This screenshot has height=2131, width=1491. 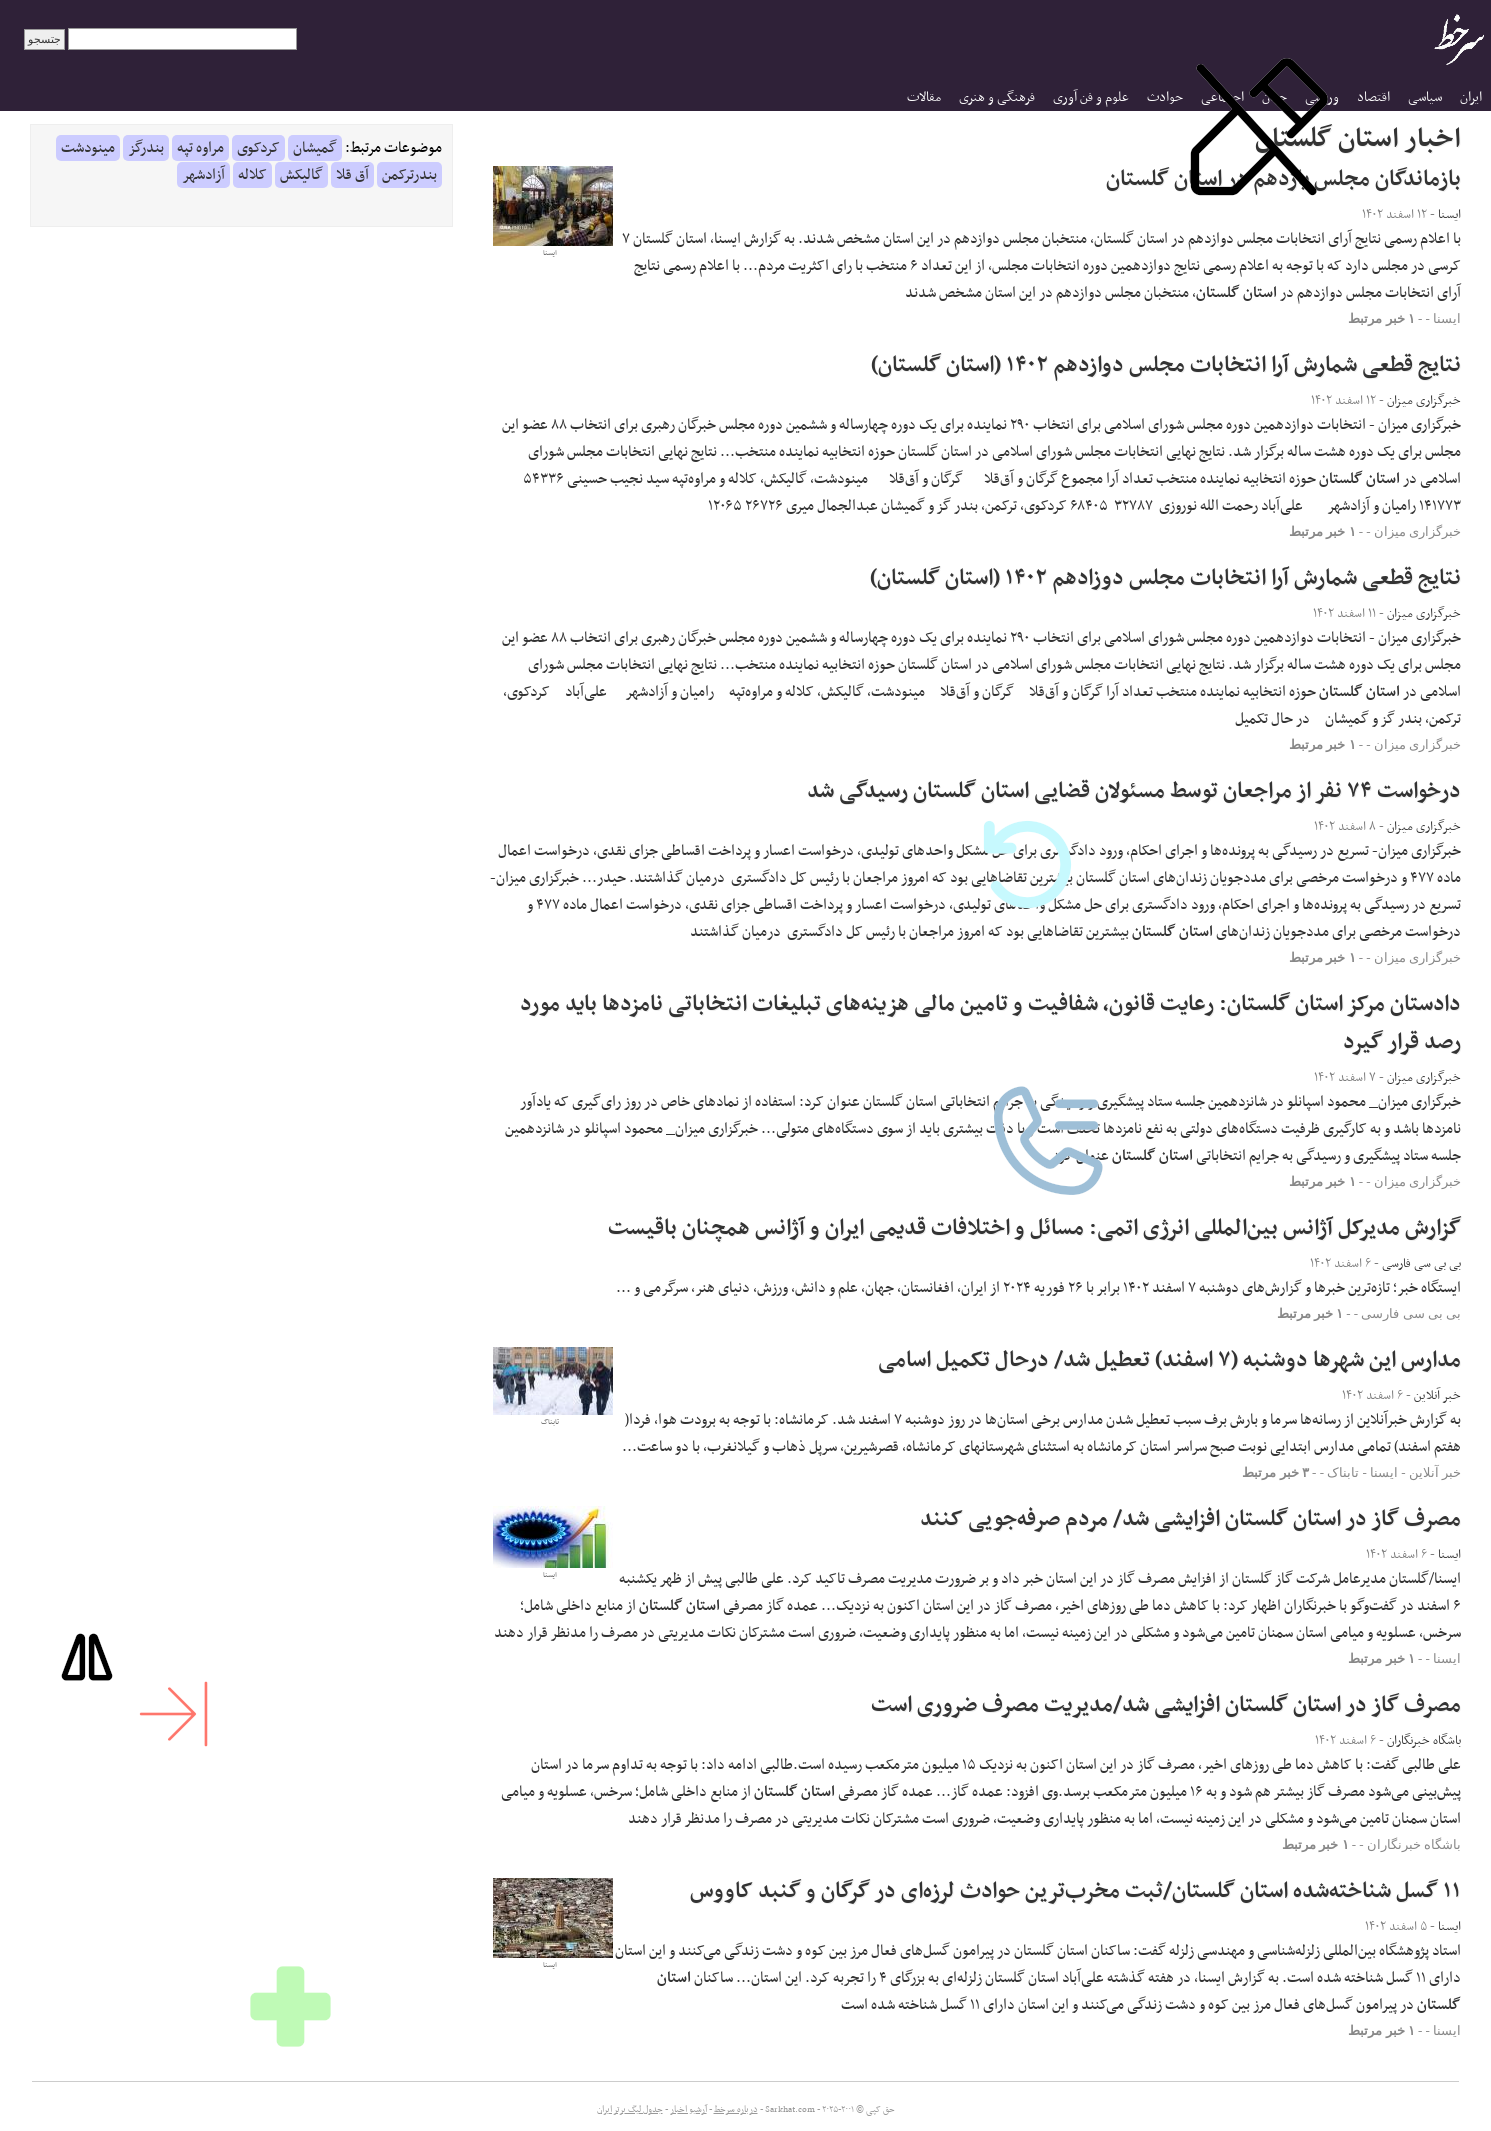 What do you see at coordinates (1256, 129) in the screenshot?
I see `editing is disabled` at bounding box center [1256, 129].